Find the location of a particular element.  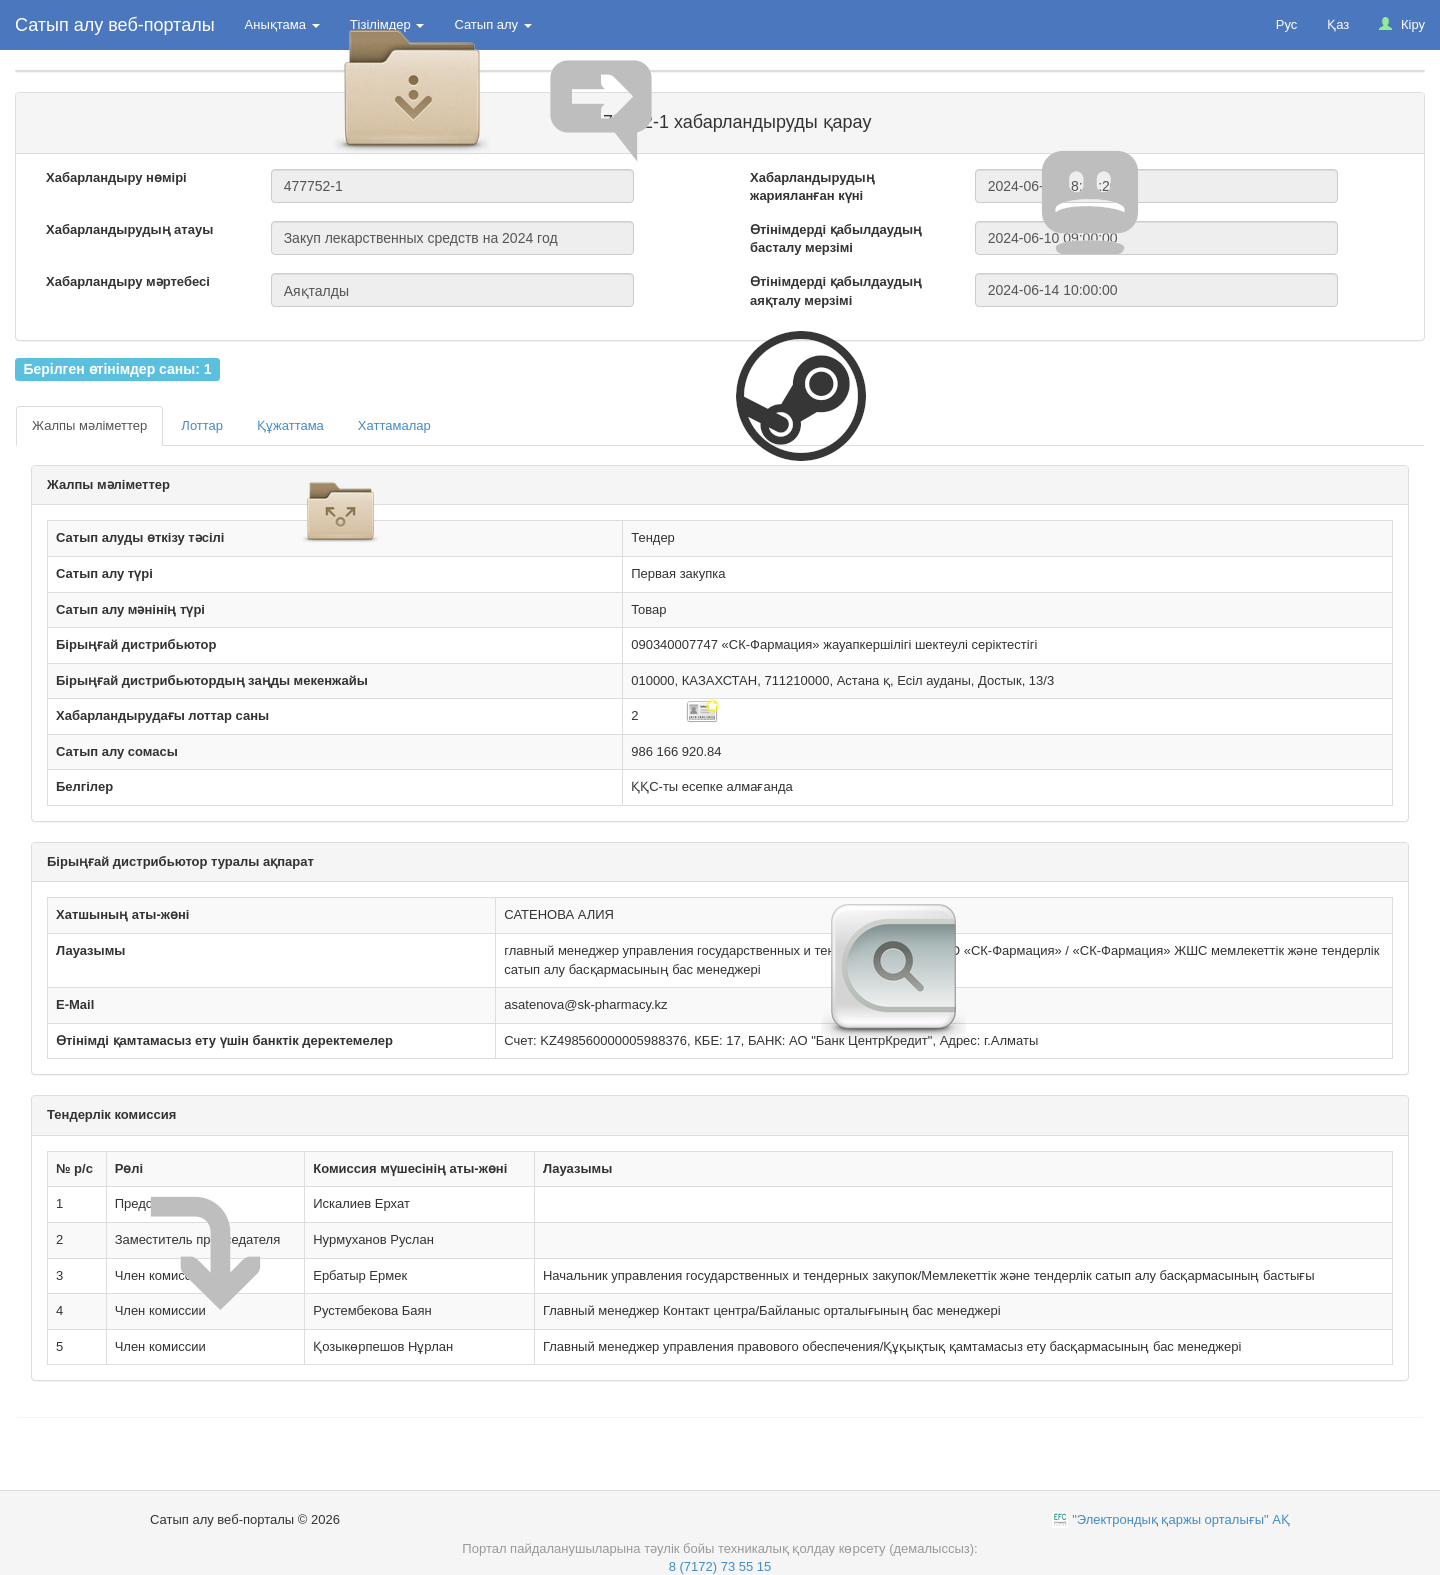

indicates a system error or computer failure is located at coordinates (1090, 199).